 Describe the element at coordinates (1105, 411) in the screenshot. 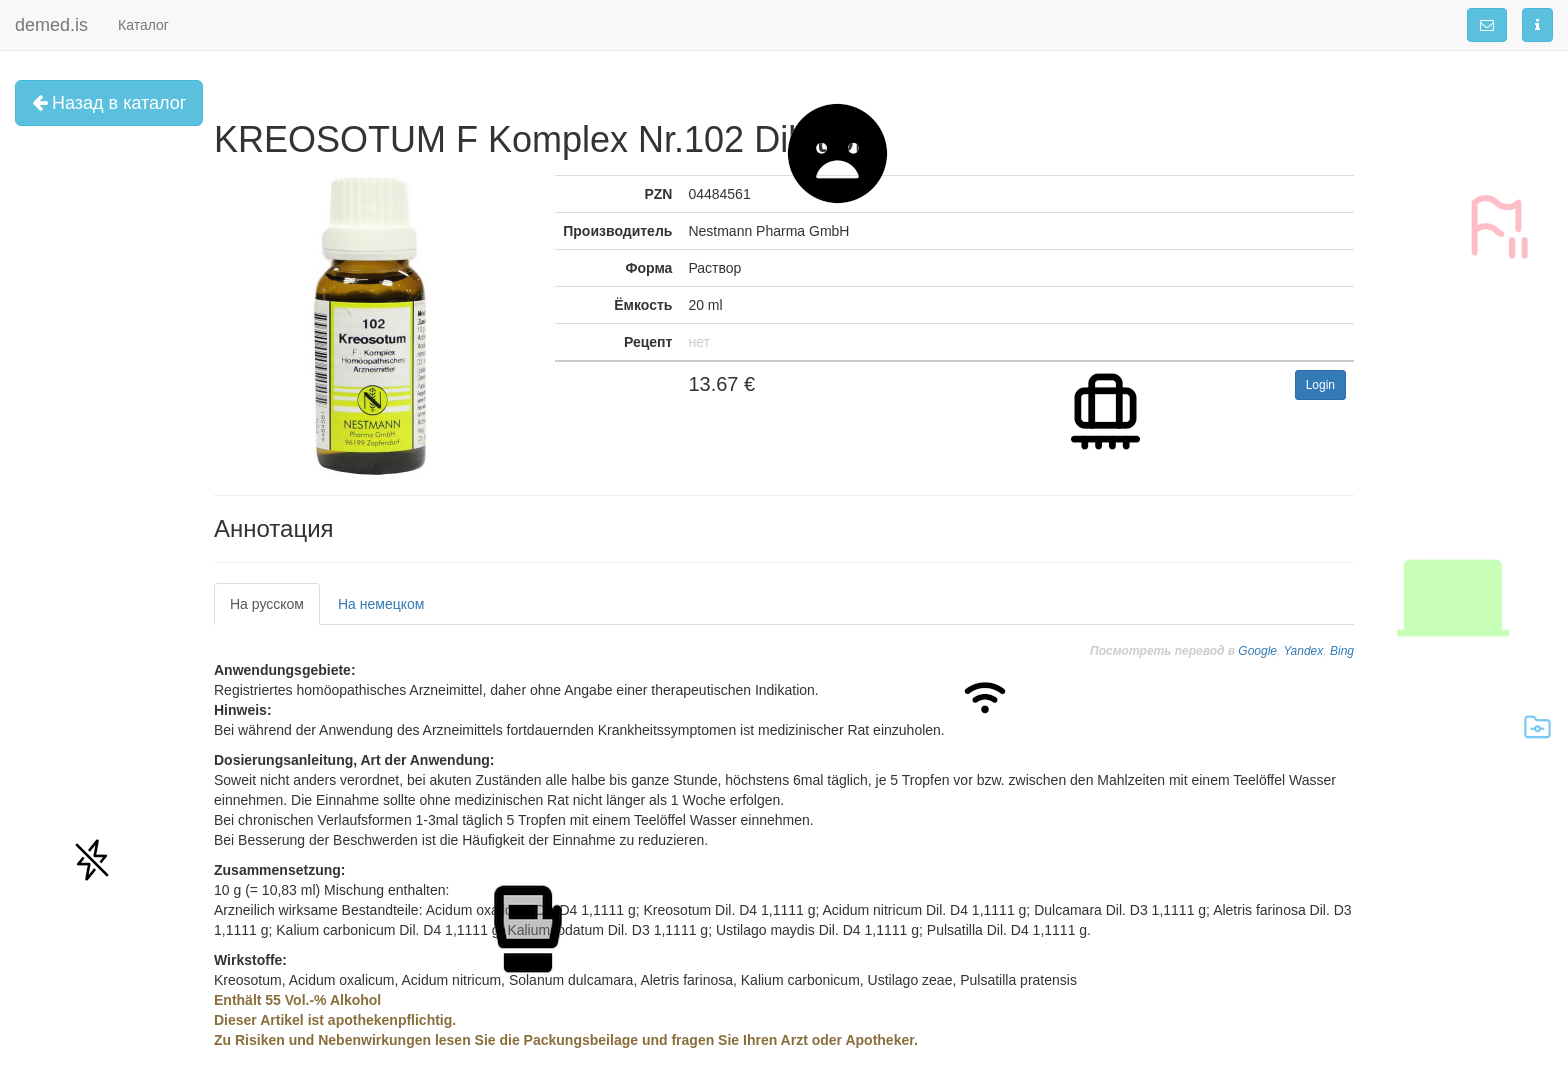

I see `track baggage claim status` at that location.